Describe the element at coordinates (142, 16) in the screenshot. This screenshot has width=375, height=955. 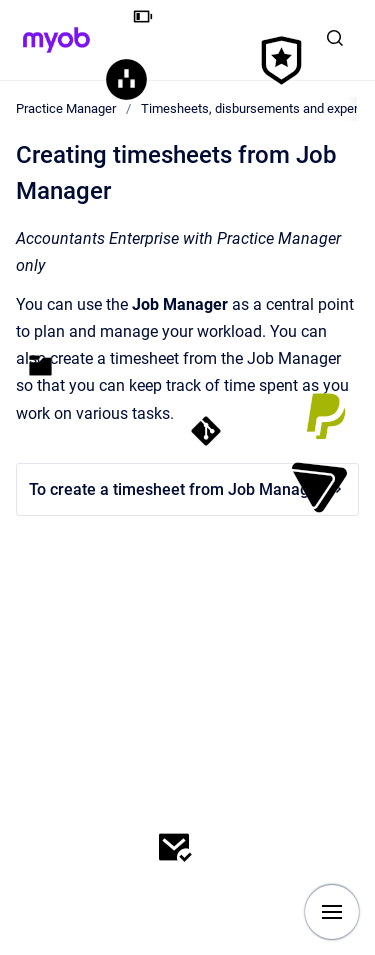
I see `indicates low battery status` at that location.